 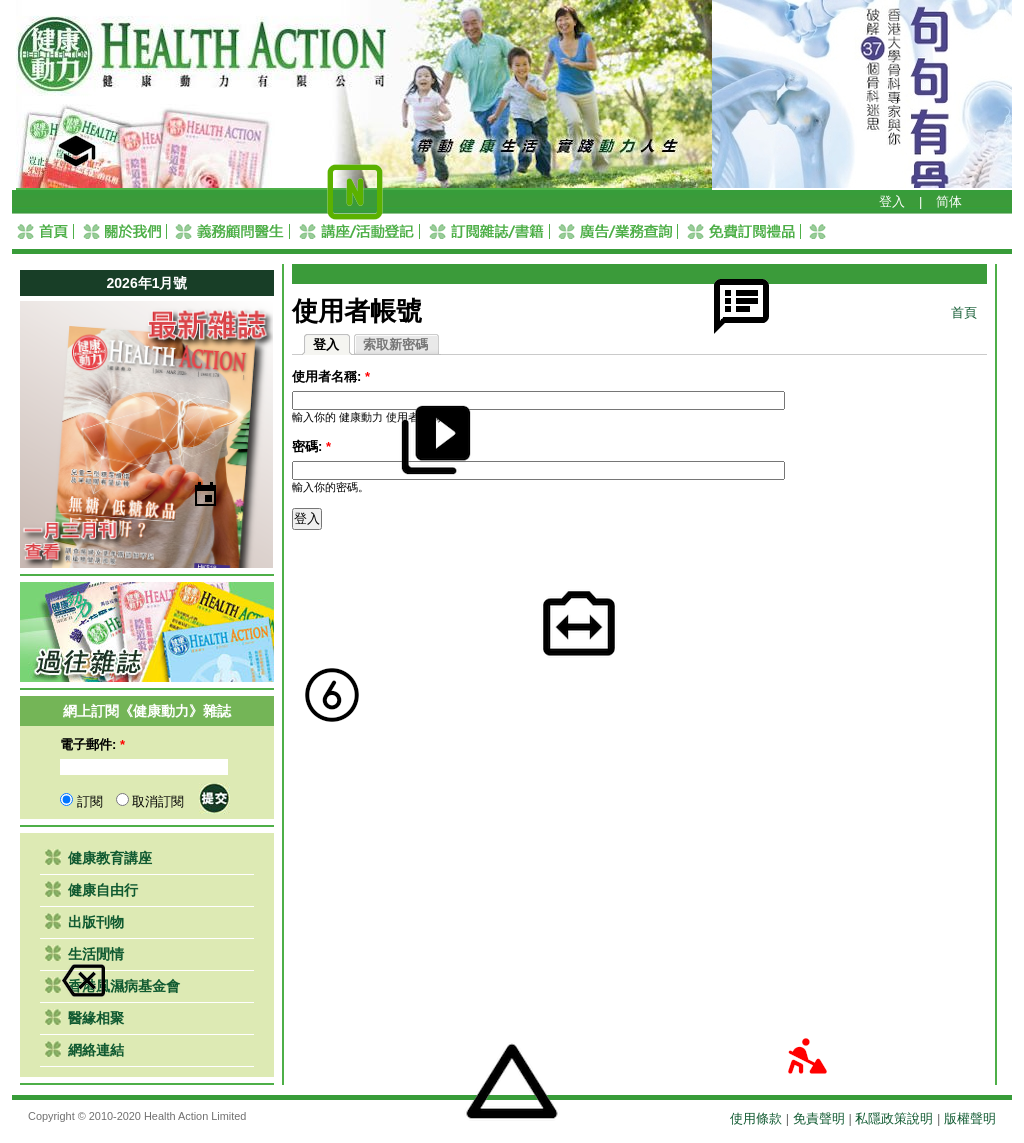 What do you see at coordinates (436, 440) in the screenshot?
I see `access your video library` at bounding box center [436, 440].